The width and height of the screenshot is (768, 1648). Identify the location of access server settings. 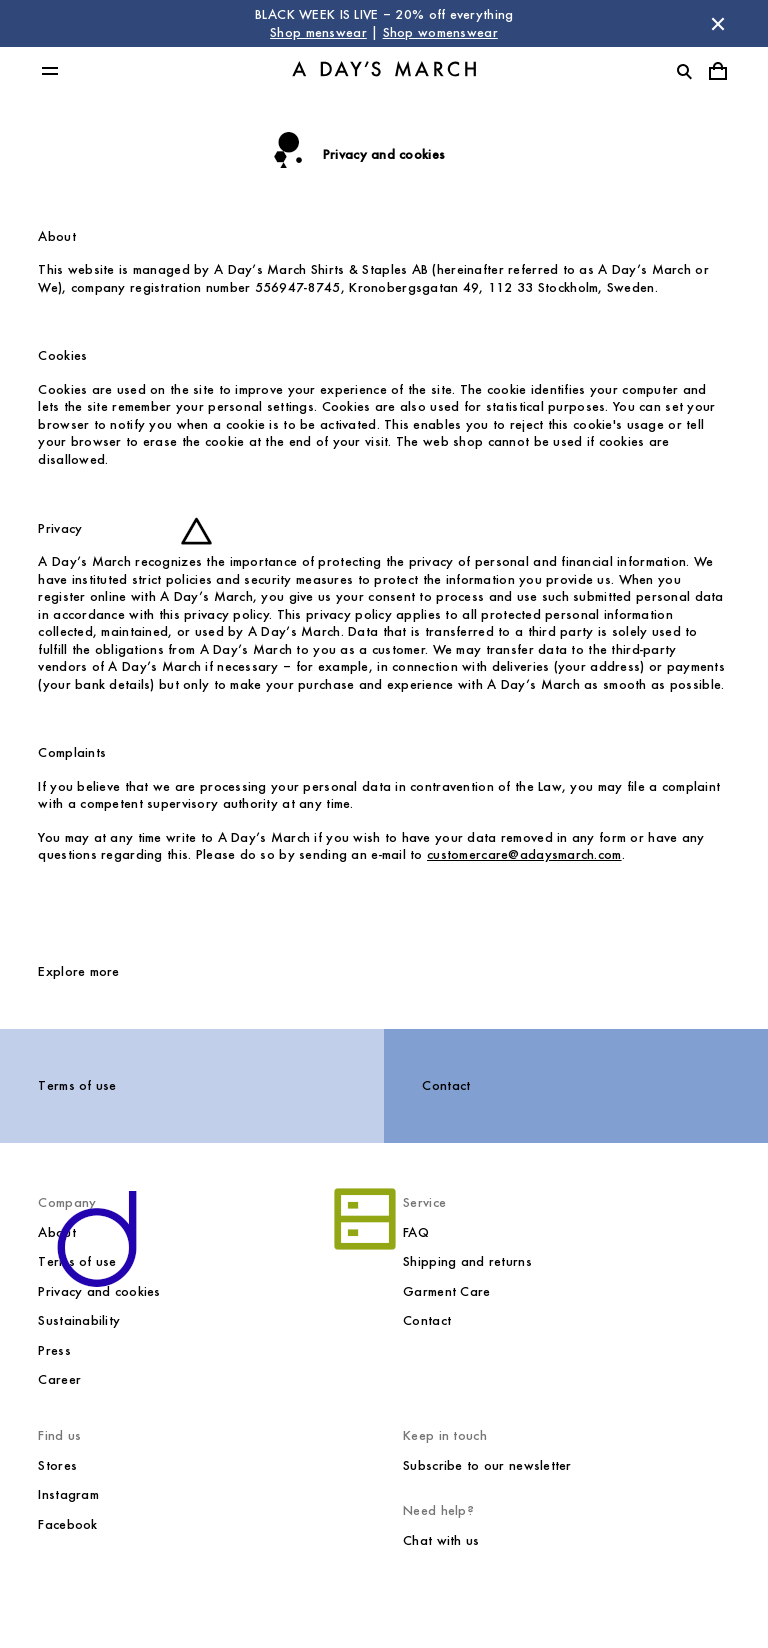
(365, 1219).